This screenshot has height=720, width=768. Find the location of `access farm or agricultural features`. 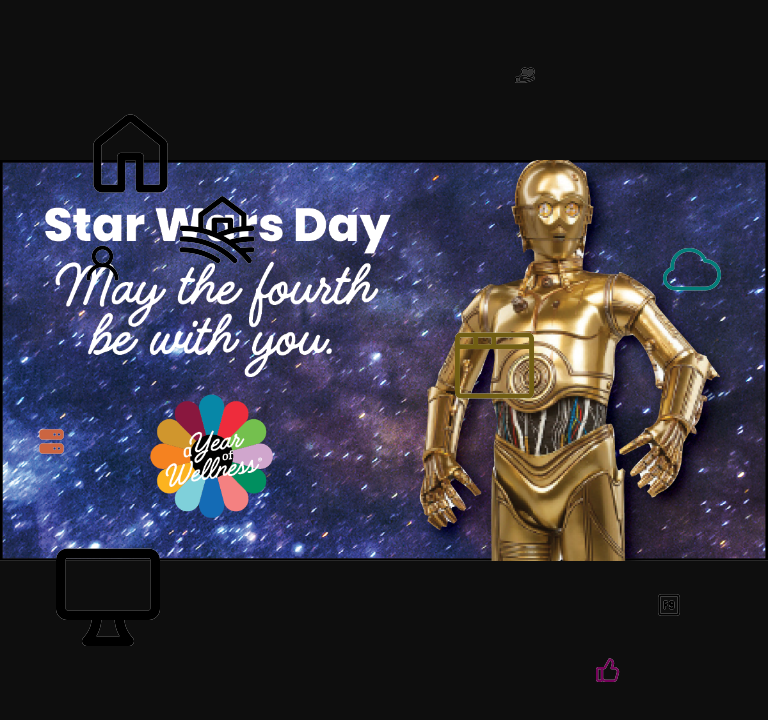

access farm or agricultural features is located at coordinates (217, 231).